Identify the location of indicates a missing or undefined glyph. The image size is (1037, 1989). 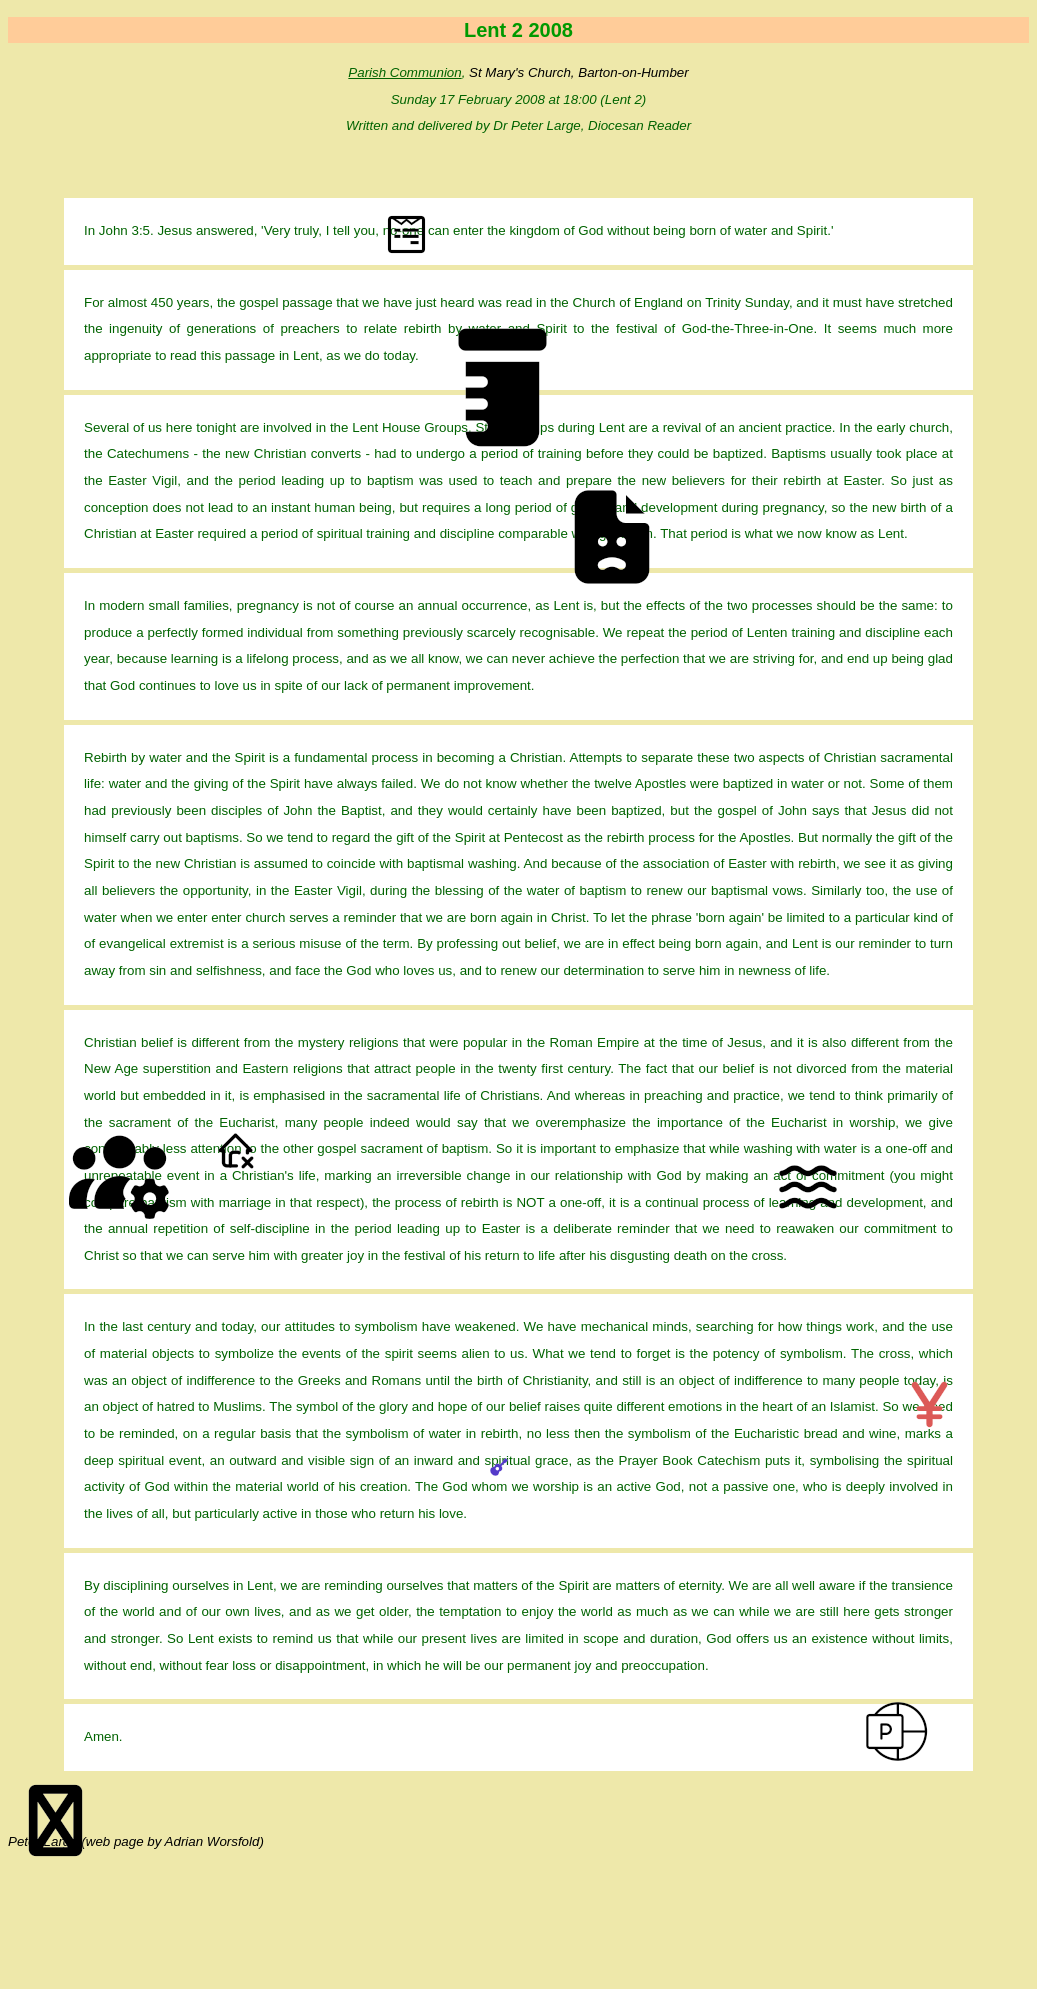
(55, 1820).